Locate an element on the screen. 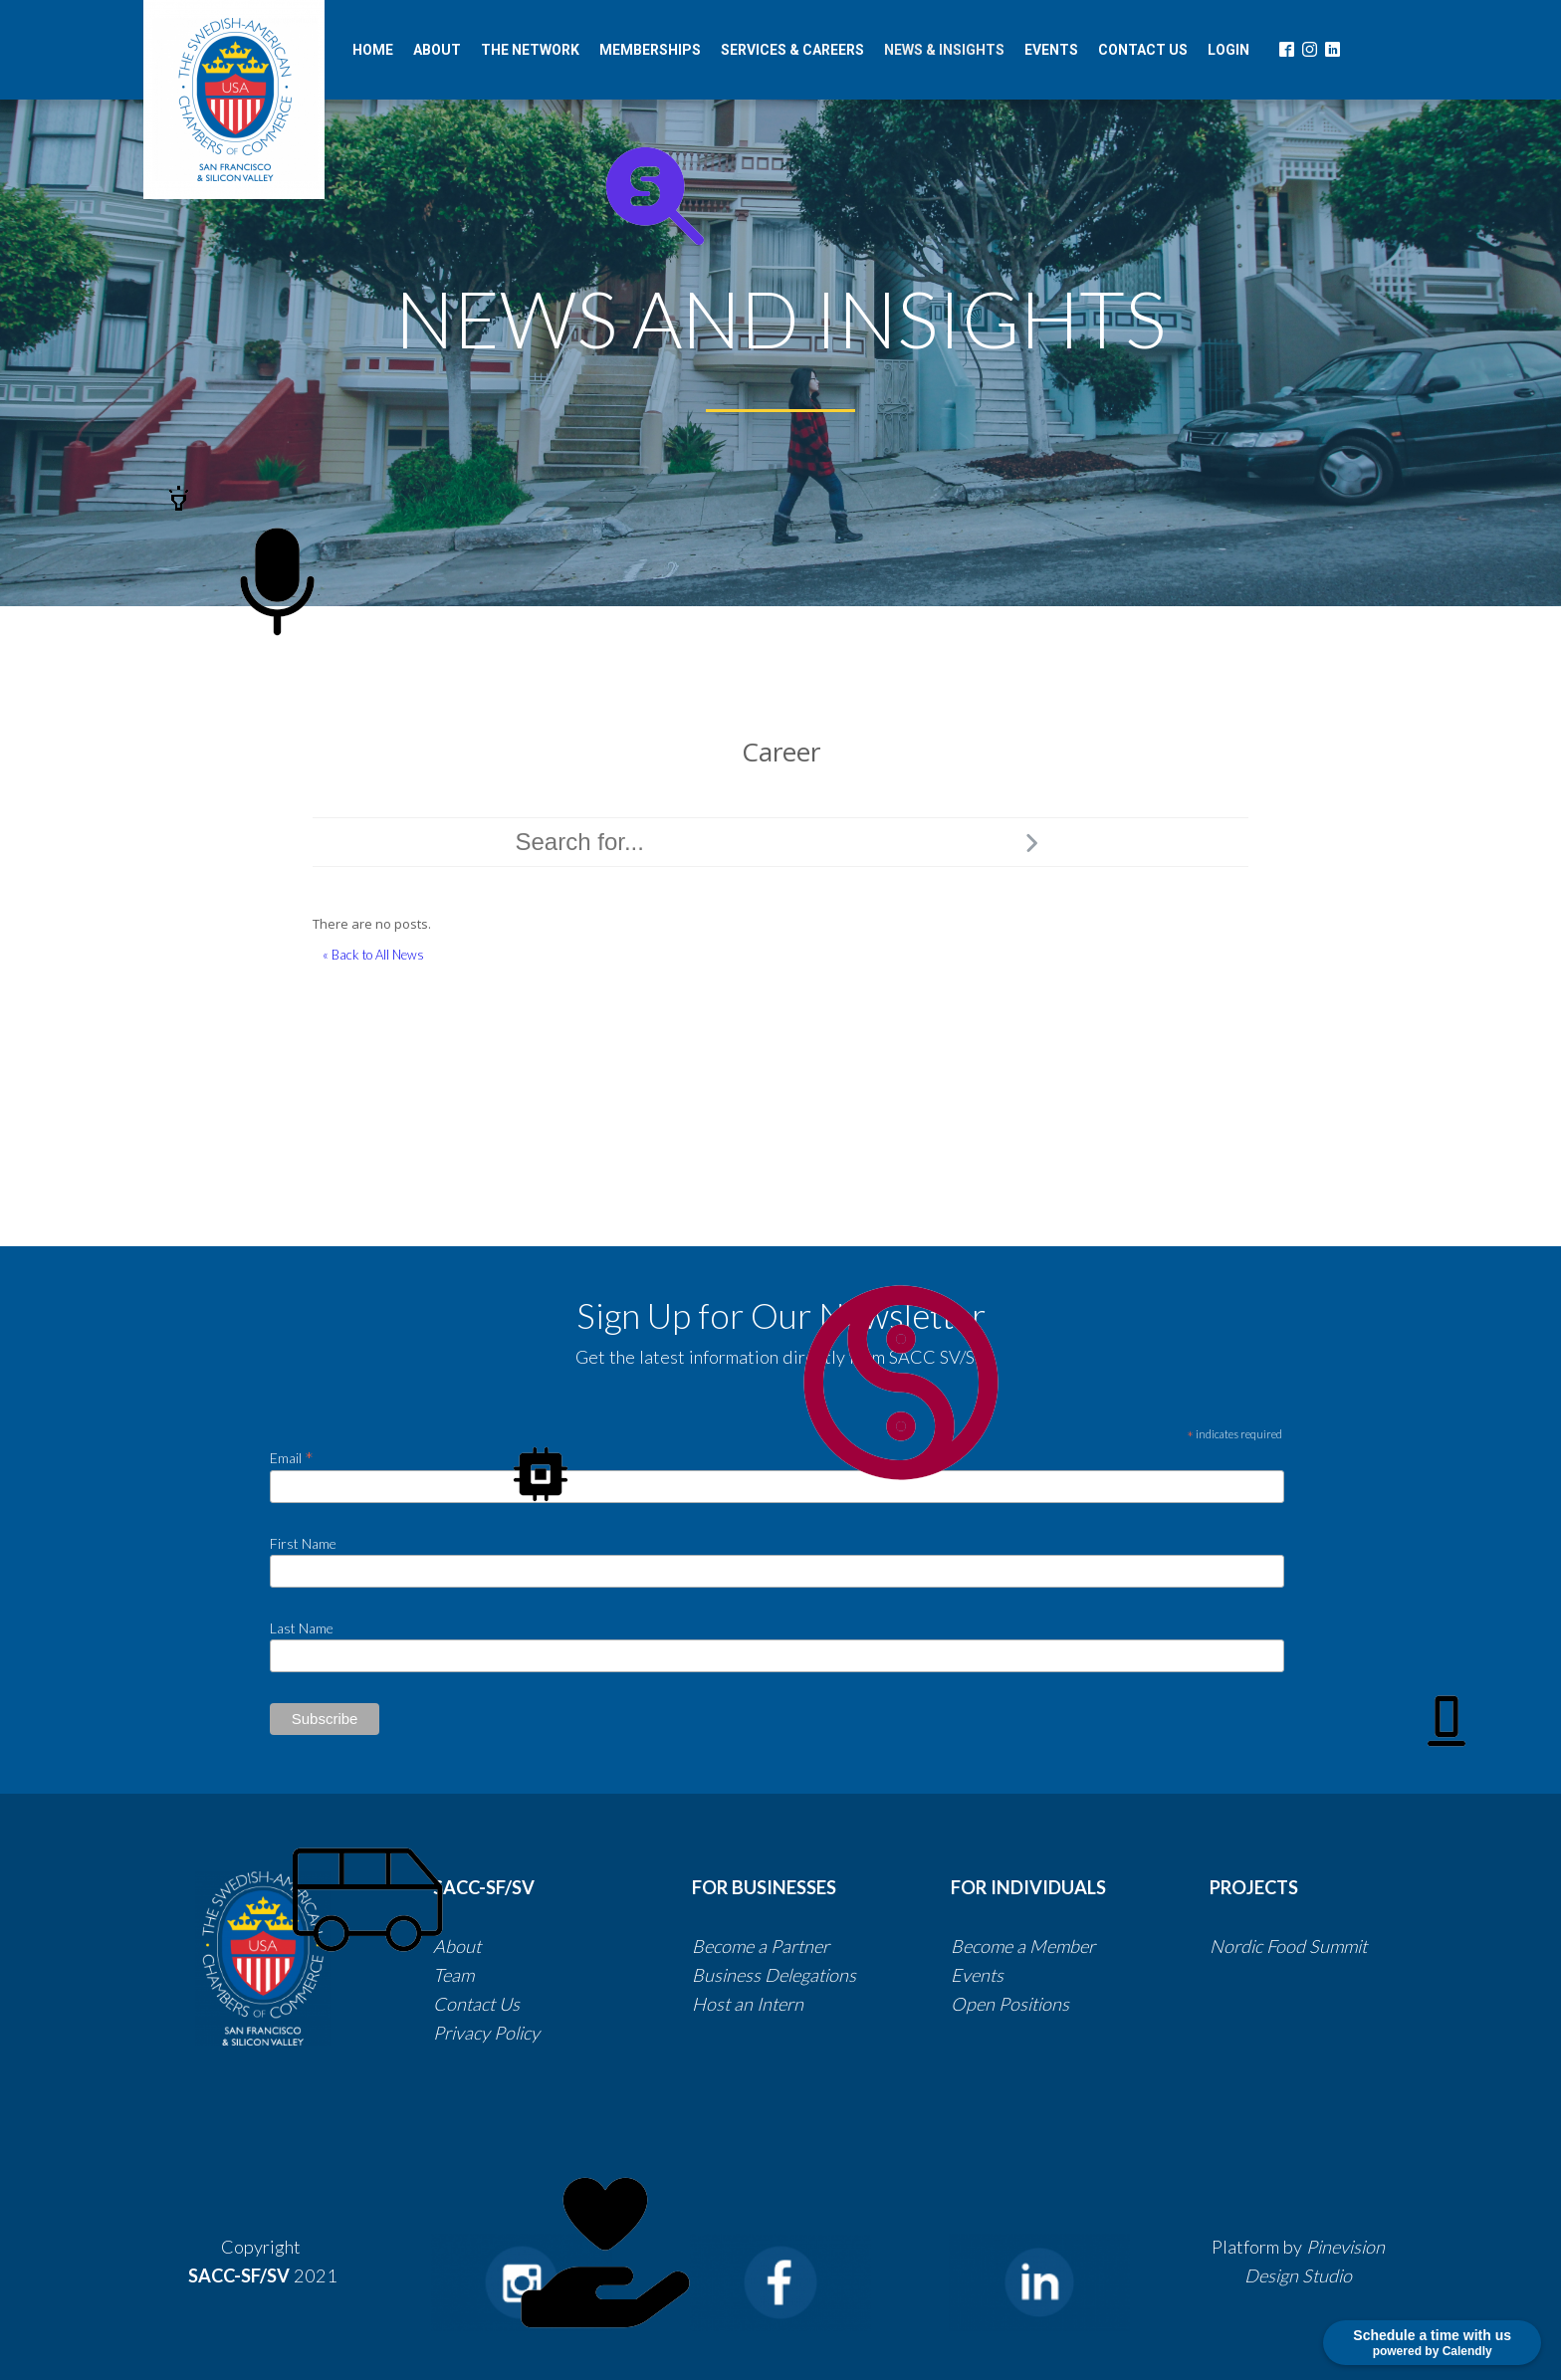 Image resolution: width=1561 pixels, height=2380 pixels. track delivery or shipping status is located at coordinates (362, 1897).